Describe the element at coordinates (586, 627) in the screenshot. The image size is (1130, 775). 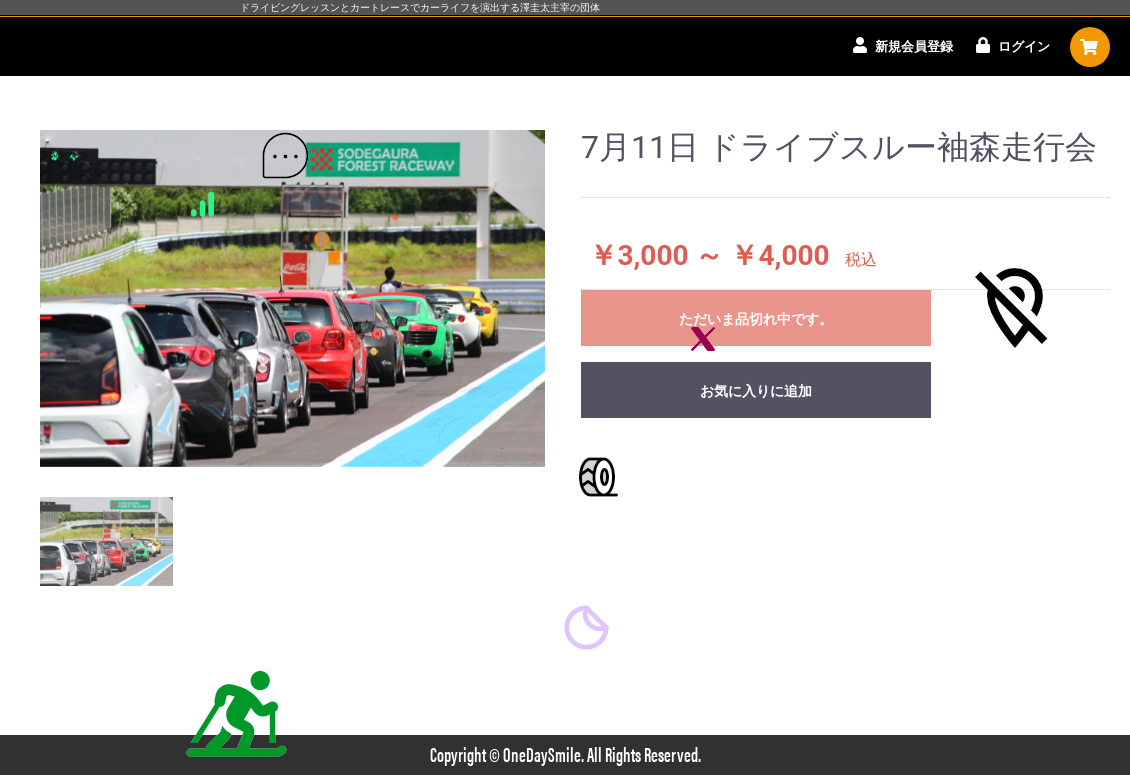
I see `add a sticker to your message` at that location.